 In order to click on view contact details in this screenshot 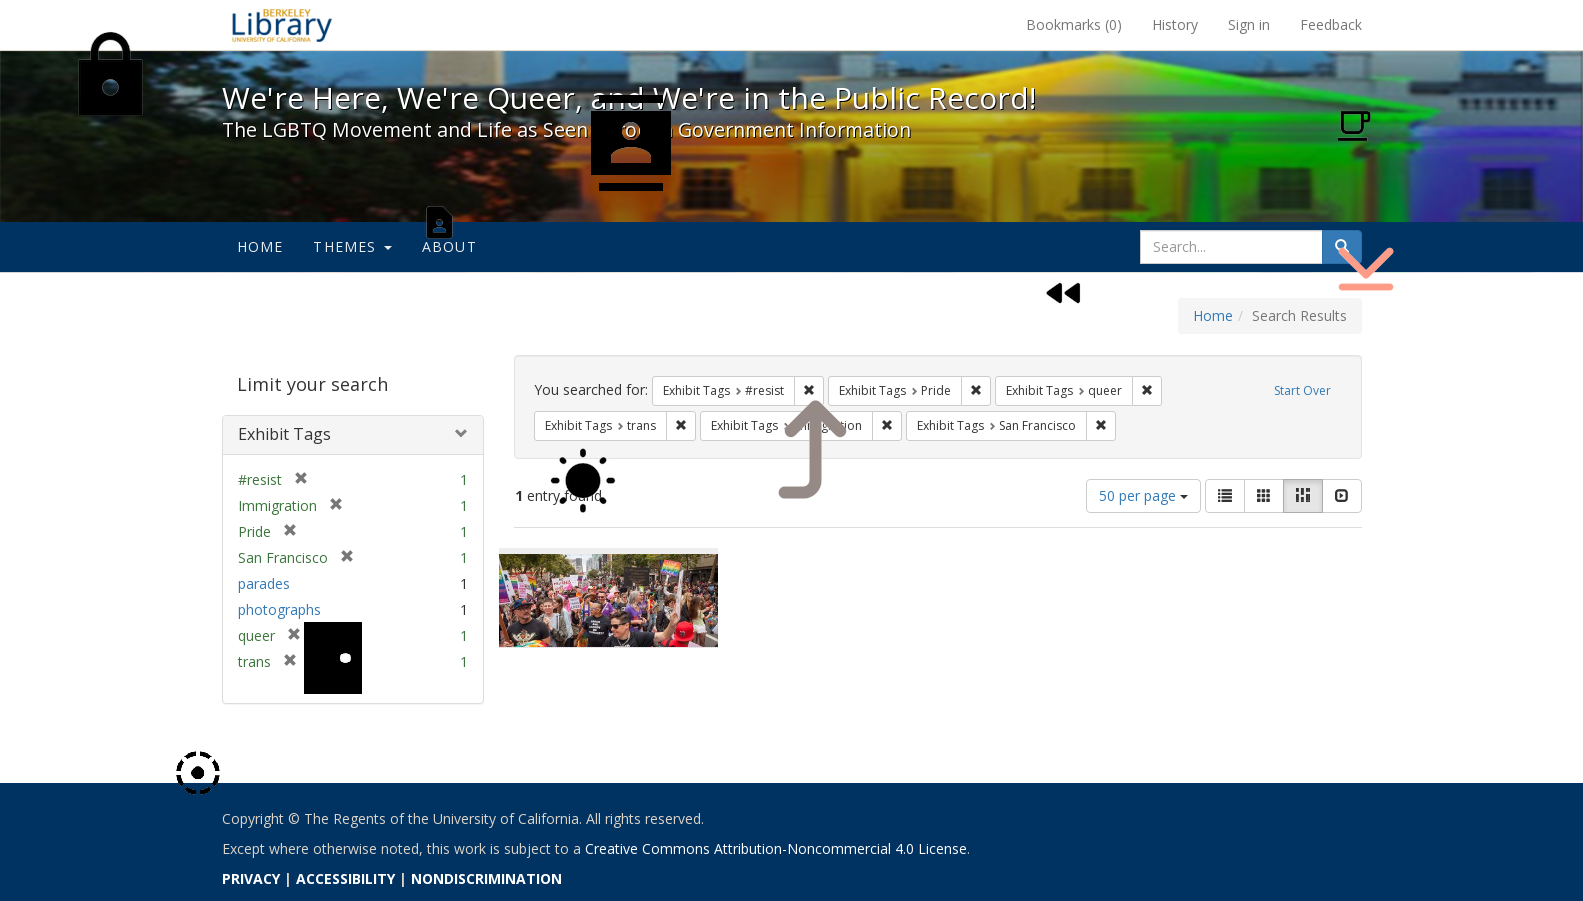, I will do `click(439, 222)`.